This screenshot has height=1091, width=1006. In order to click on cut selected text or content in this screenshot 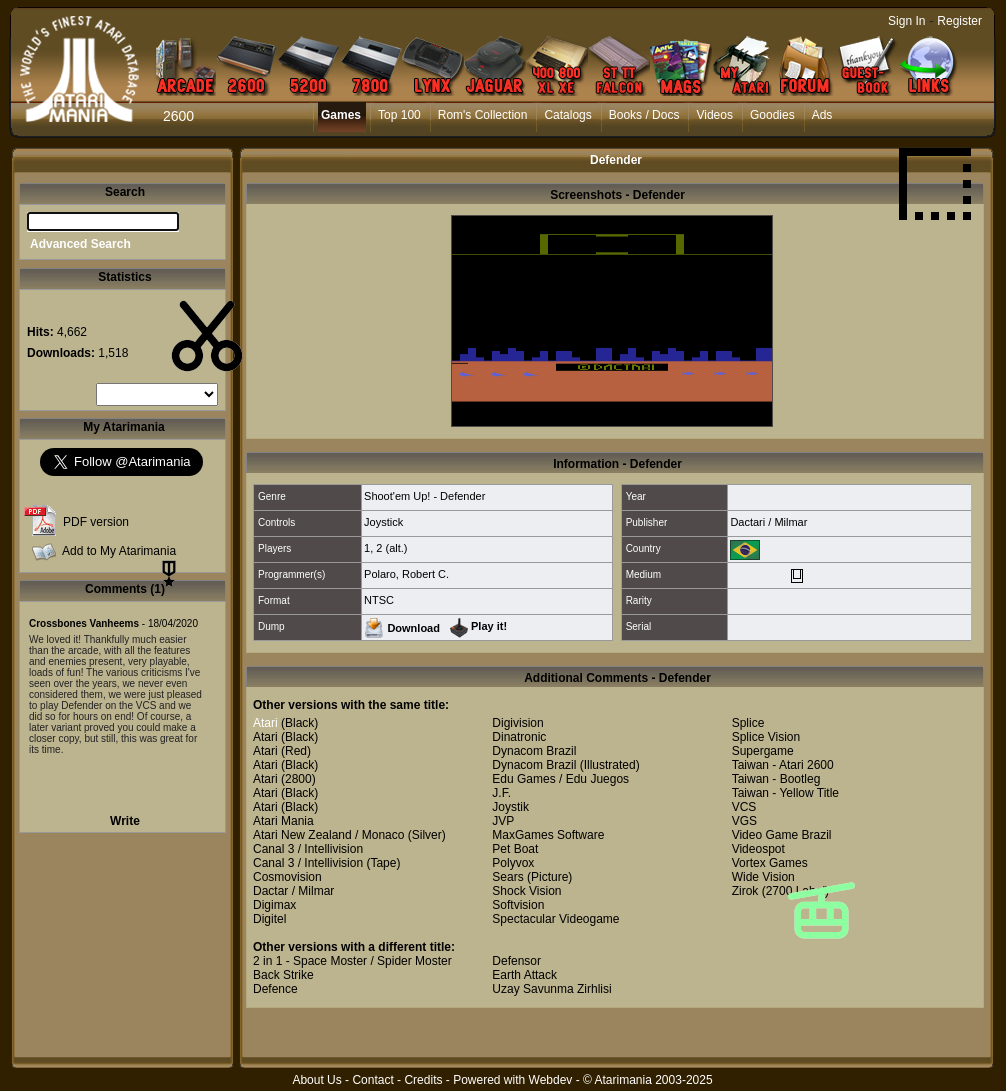, I will do `click(207, 336)`.